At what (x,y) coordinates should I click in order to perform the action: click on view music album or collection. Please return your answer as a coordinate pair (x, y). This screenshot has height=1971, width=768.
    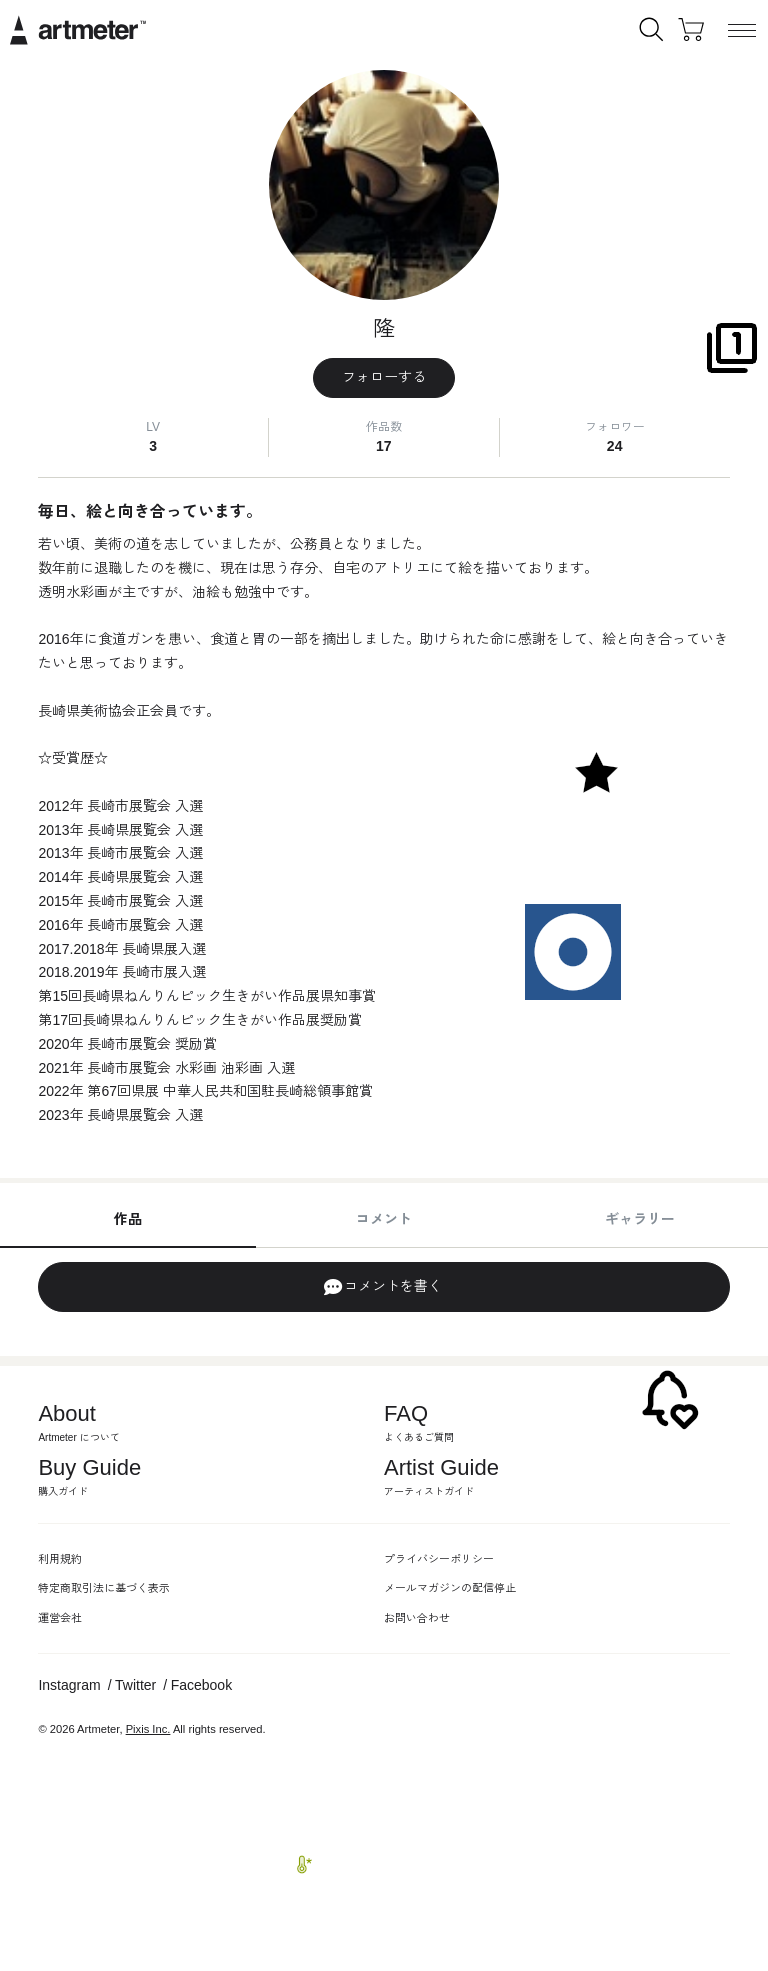
    Looking at the image, I should click on (573, 952).